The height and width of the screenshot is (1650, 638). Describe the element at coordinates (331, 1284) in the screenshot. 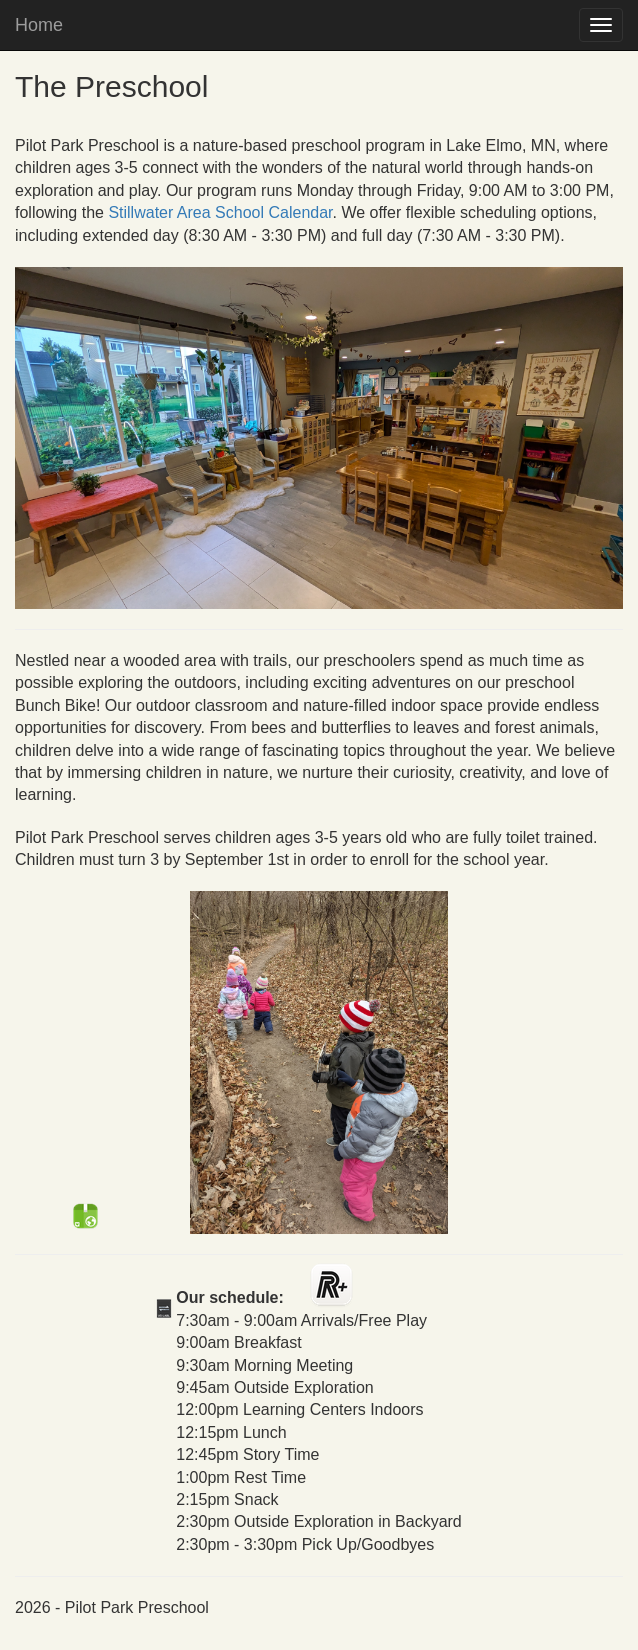

I see `open RetroPlus retro gaming app` at that location.